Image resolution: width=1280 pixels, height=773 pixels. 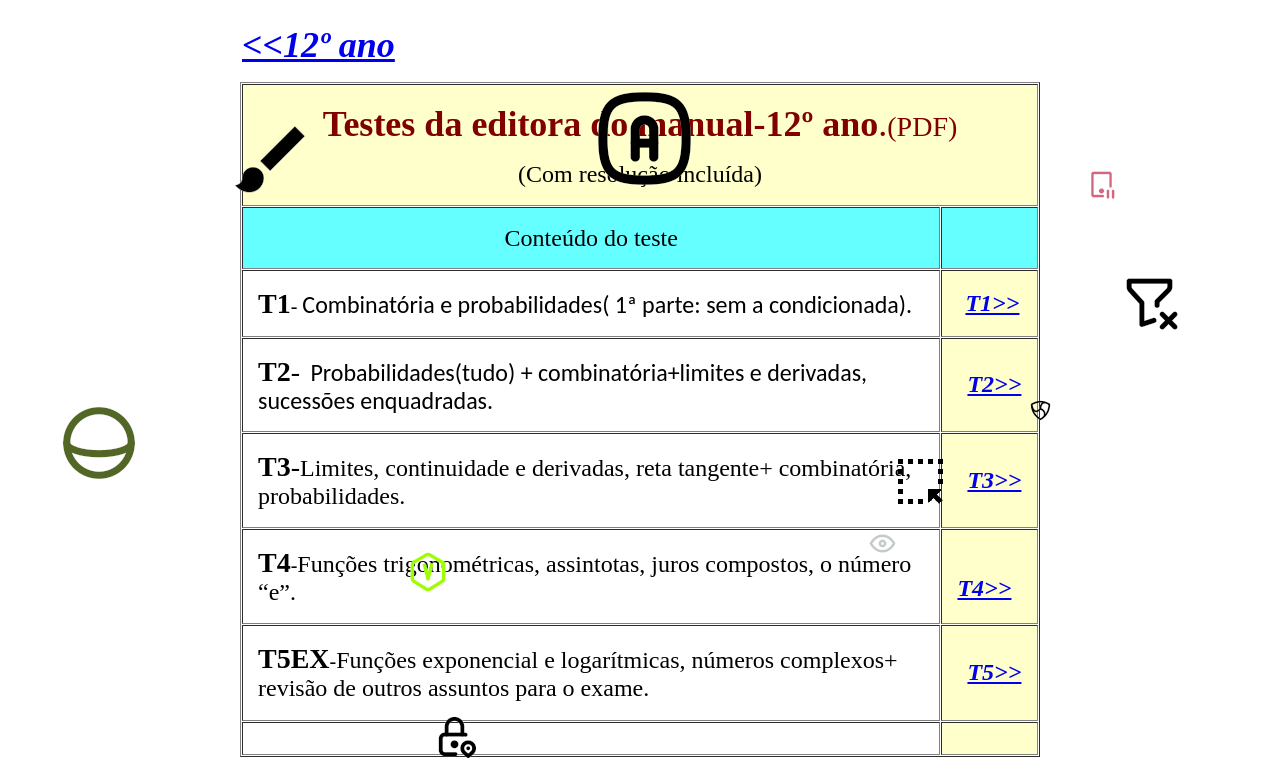 What do you see at coordinates (882, 543) in the screenshot?
I see `view or preview content` at bounding box center [882, 543].